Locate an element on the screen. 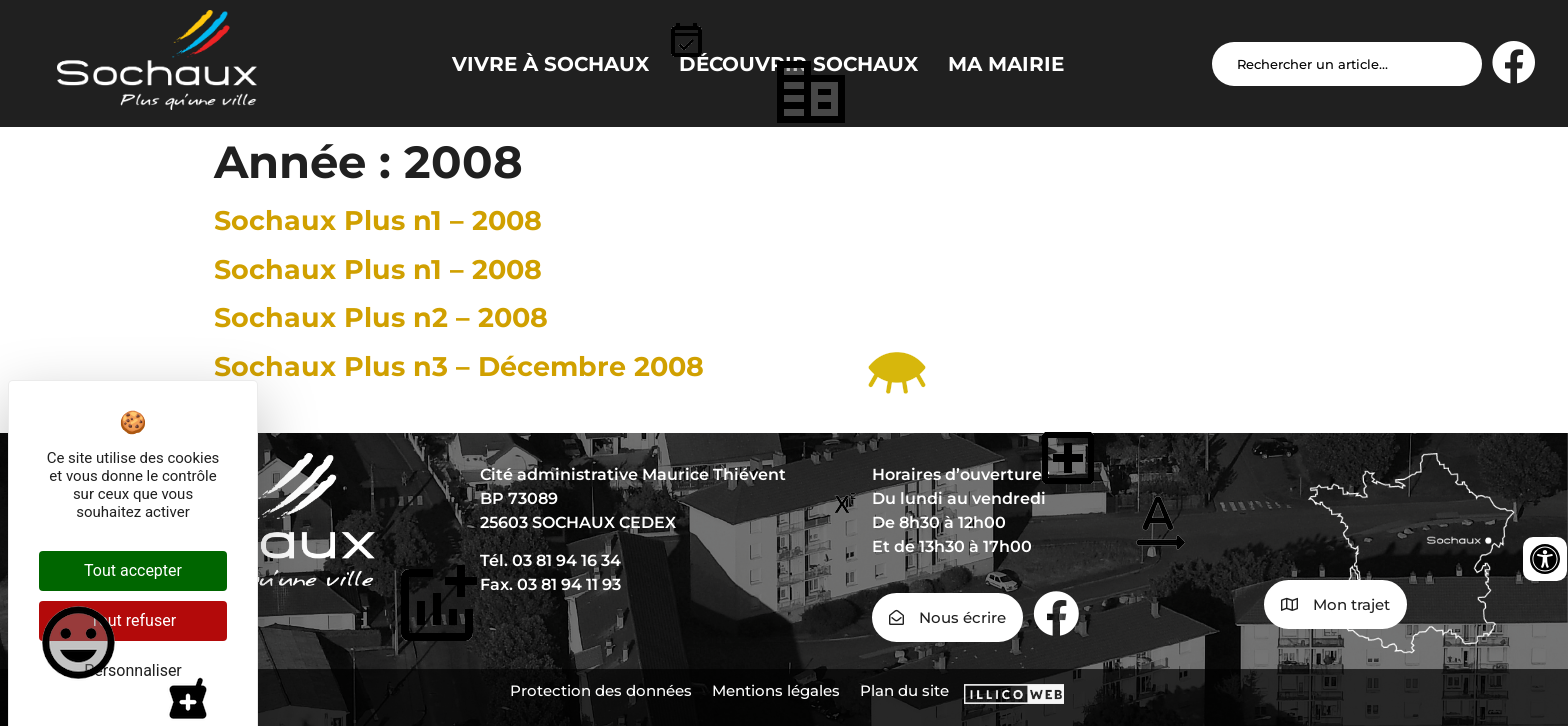 The width and height of the screenshot is (1568, 726). set text to horizontal orientation is located at coordinates (1158, 524).